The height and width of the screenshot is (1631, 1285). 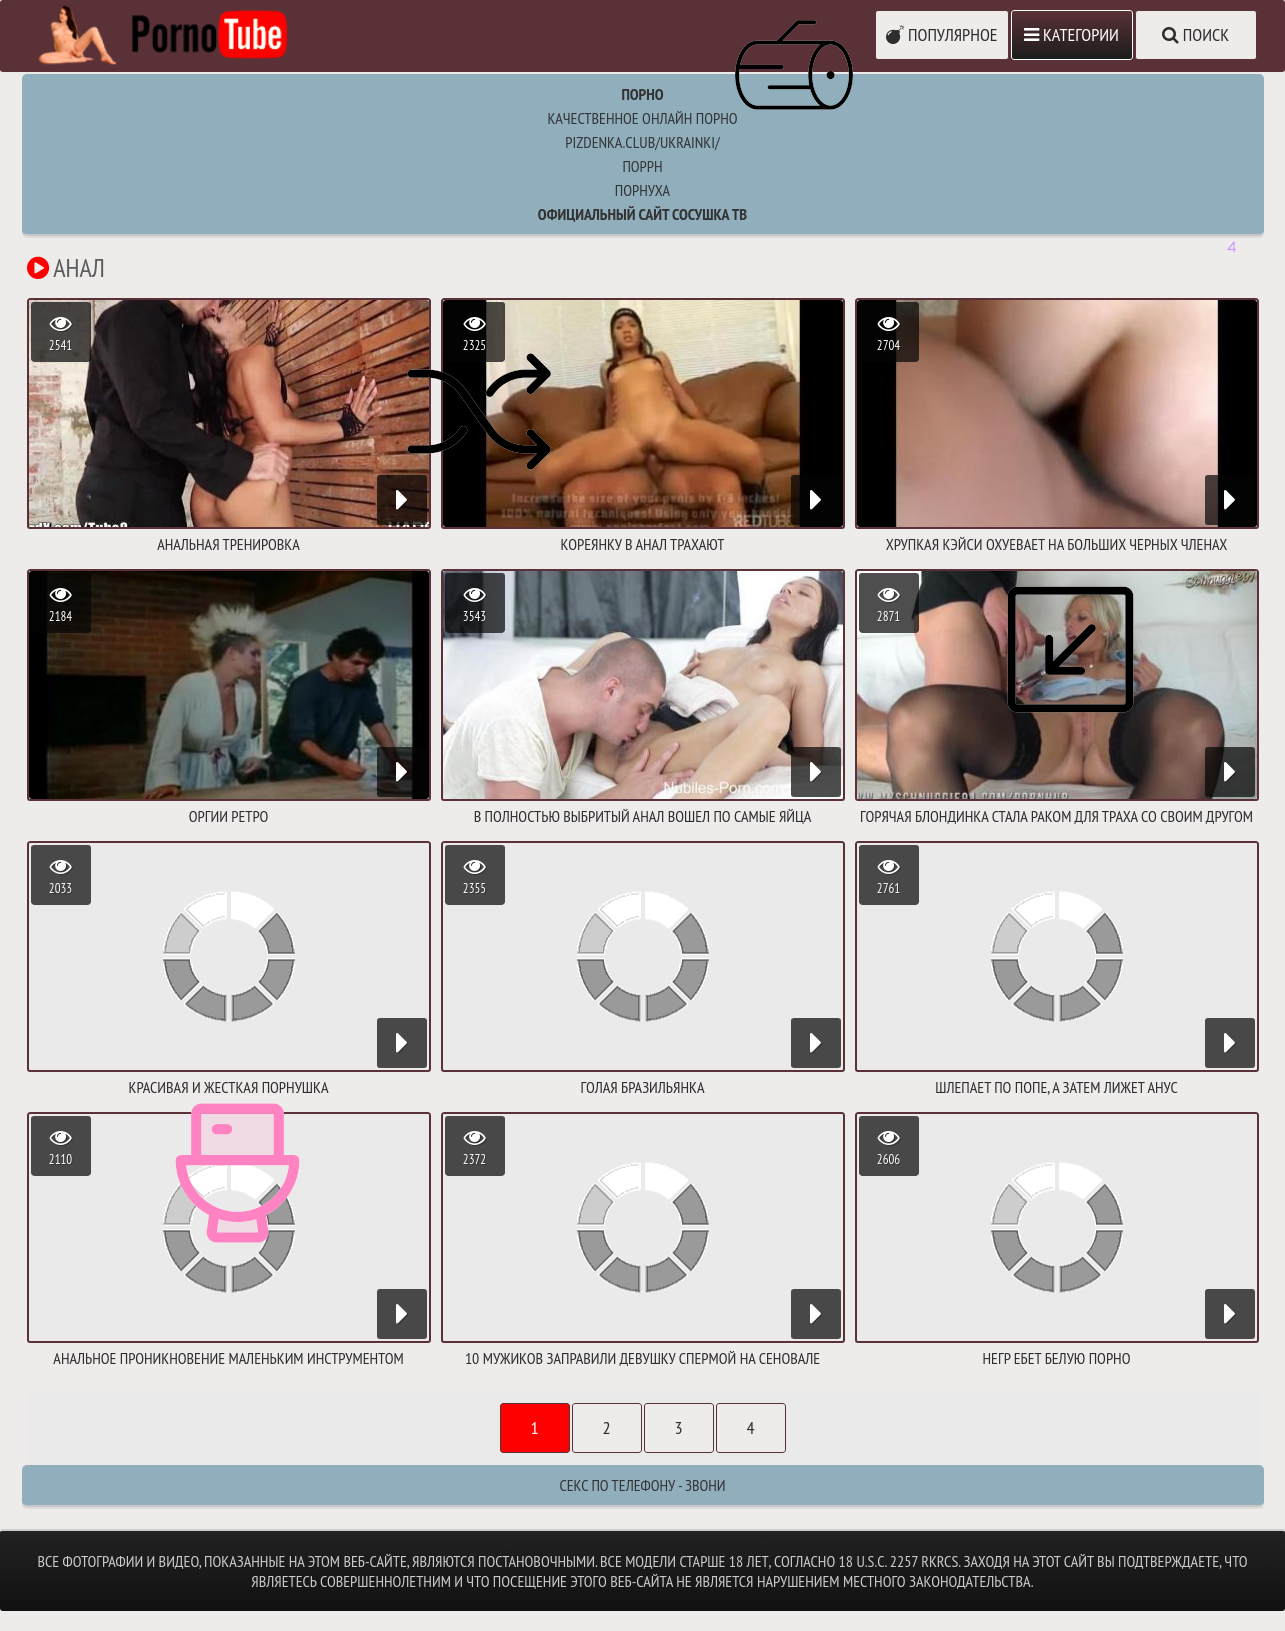 What do you see at coordinates (476, 411) in the screenshot?
I see `shuffle playlist or queue order` at bounding box center [476, 411].